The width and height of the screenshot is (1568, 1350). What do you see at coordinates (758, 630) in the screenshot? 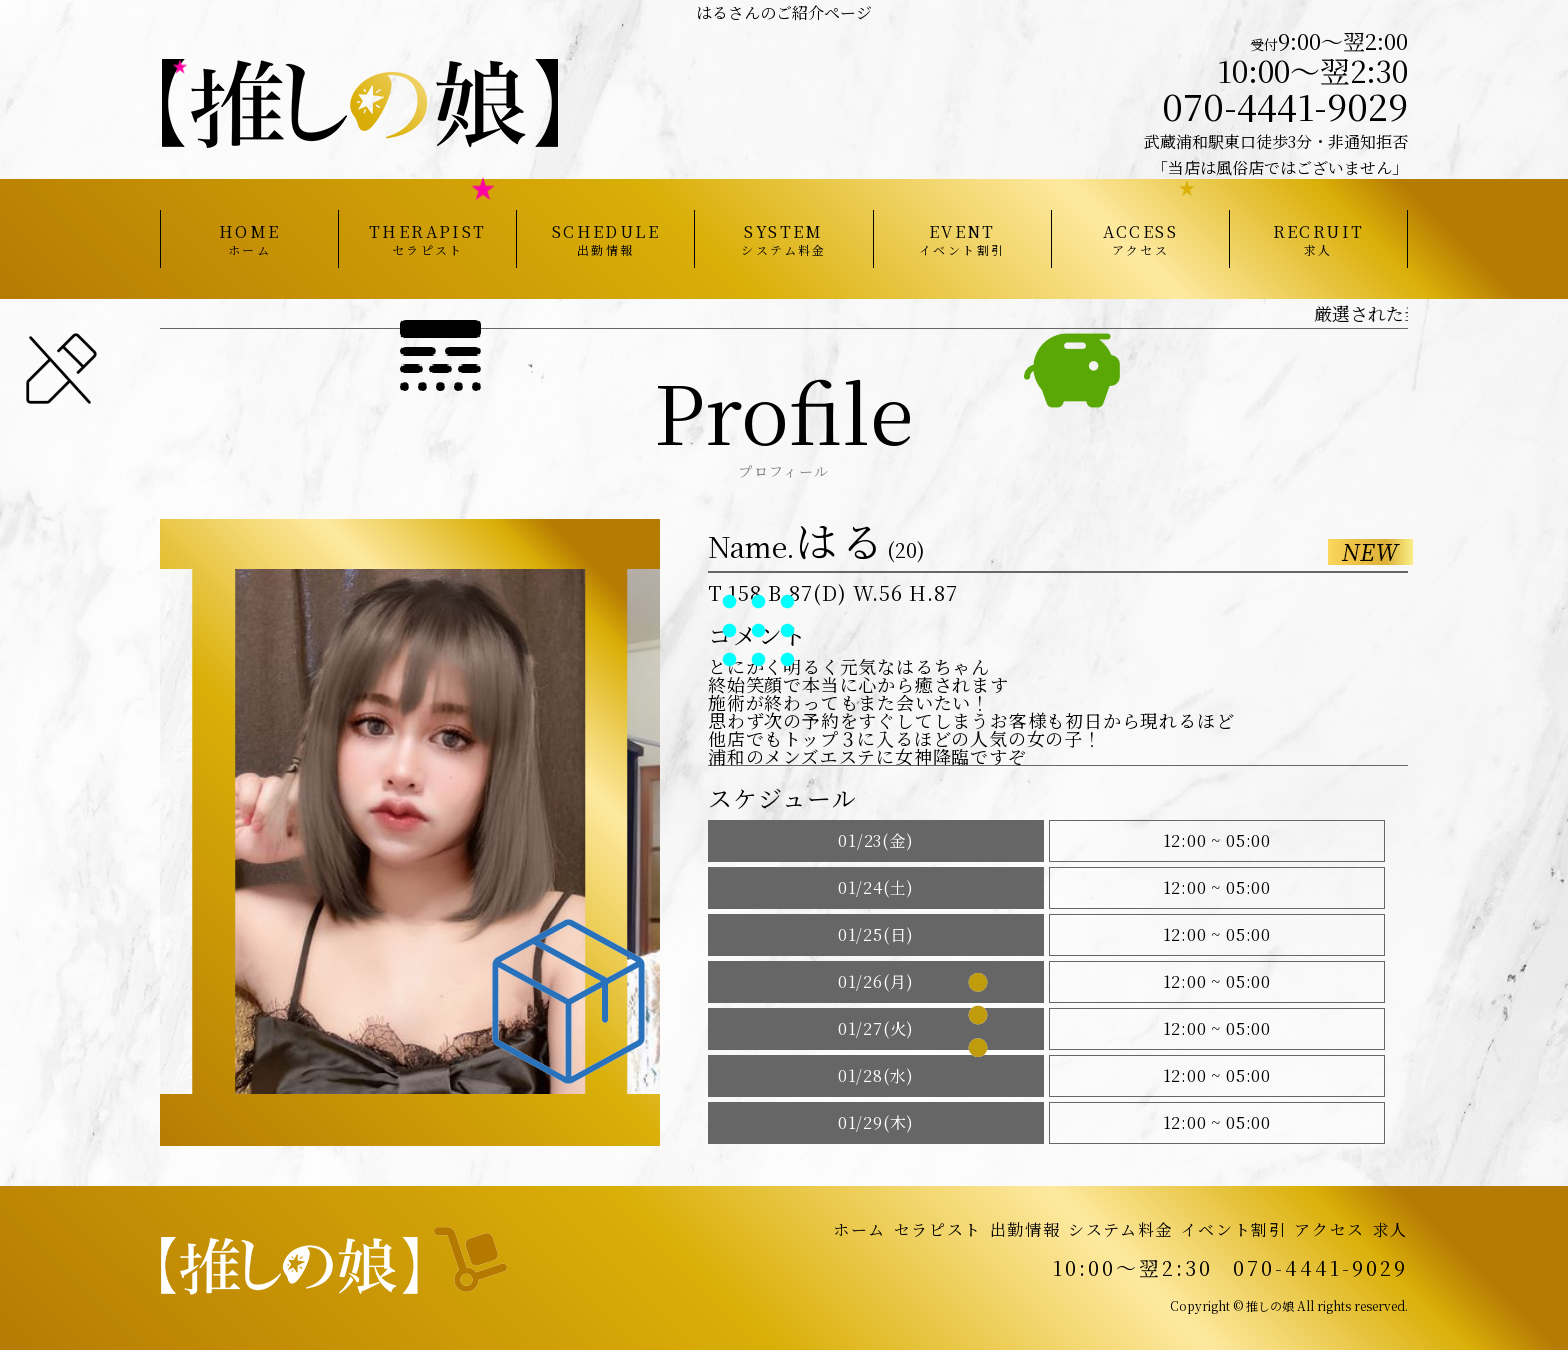
I see `open app grid or launcher` at bounding box center [758, 630].